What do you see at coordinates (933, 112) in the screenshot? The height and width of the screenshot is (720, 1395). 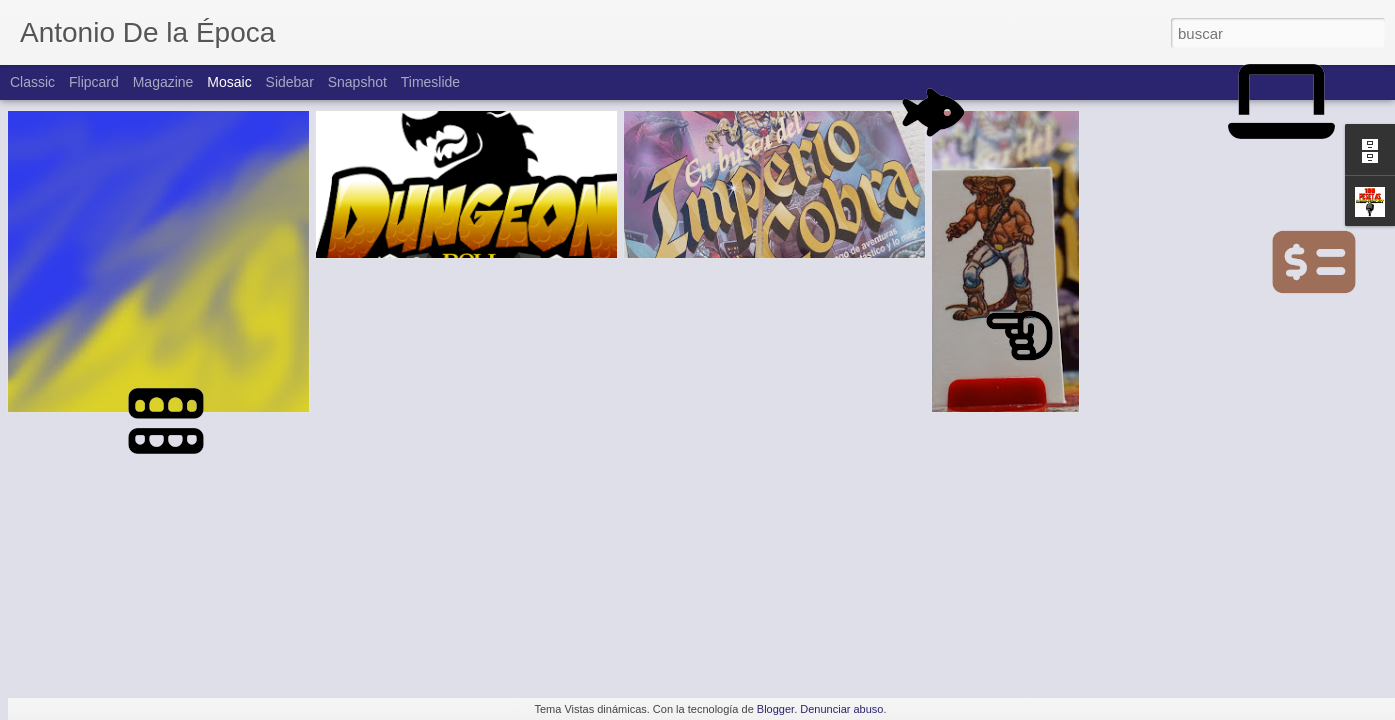 I see `indicates seafood or fish-related content` at bounding box center [933, 112].